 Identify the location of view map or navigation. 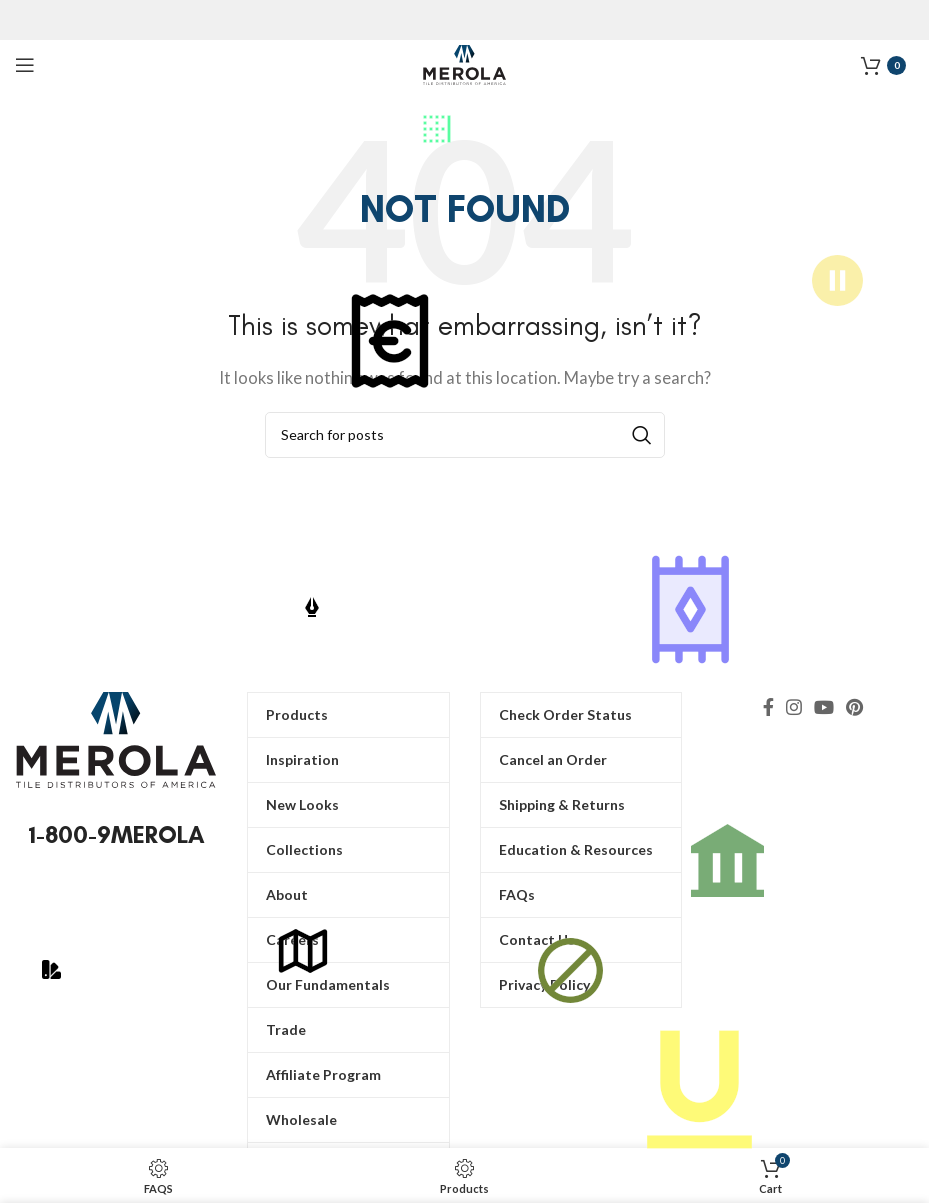
(303, 951).